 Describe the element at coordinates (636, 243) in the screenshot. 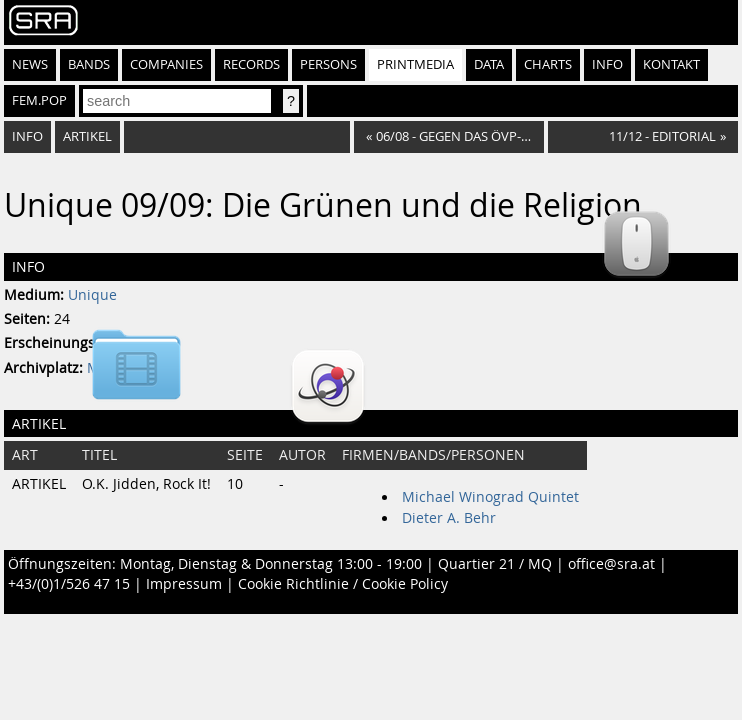

I see `configure mouse settings` at that location.